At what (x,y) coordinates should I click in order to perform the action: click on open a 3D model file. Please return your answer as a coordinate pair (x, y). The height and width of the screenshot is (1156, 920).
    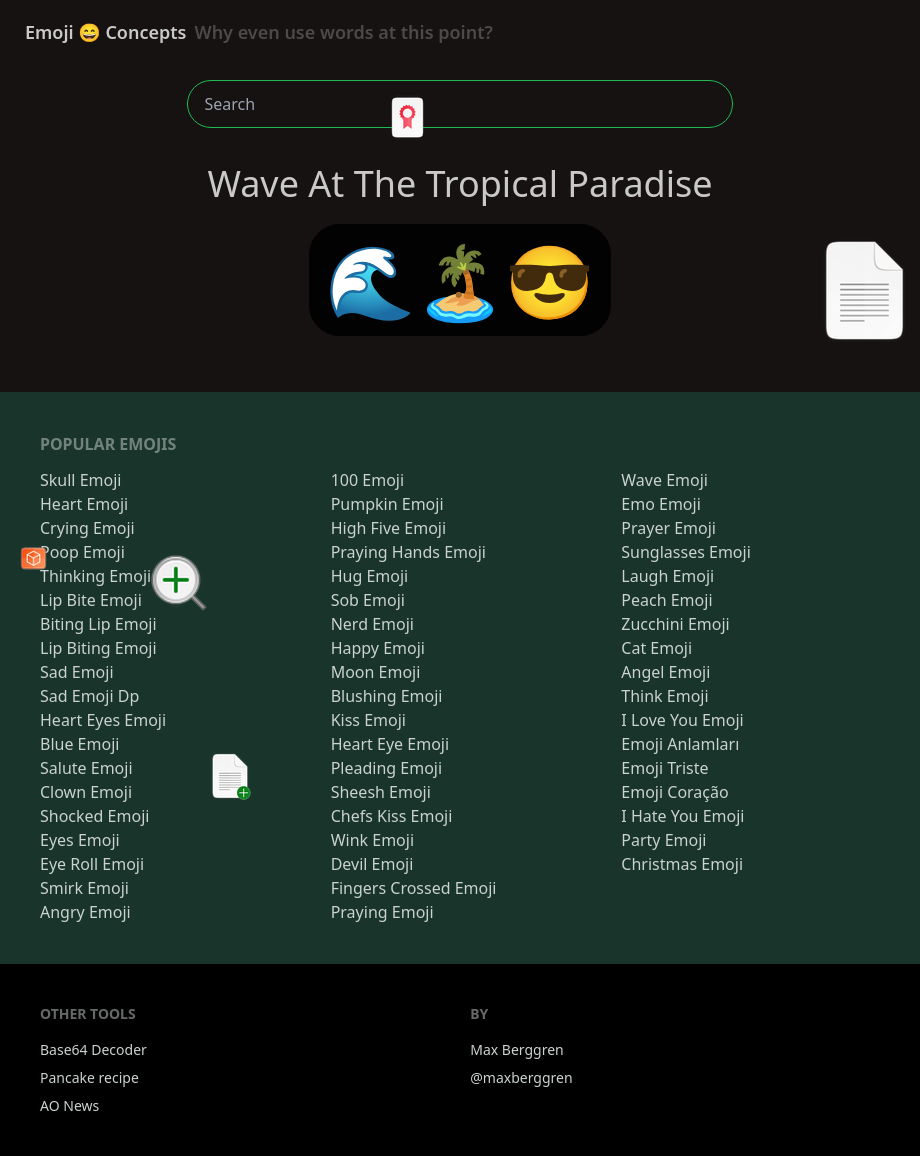
    Looking at the image, I should click on (33, 557).